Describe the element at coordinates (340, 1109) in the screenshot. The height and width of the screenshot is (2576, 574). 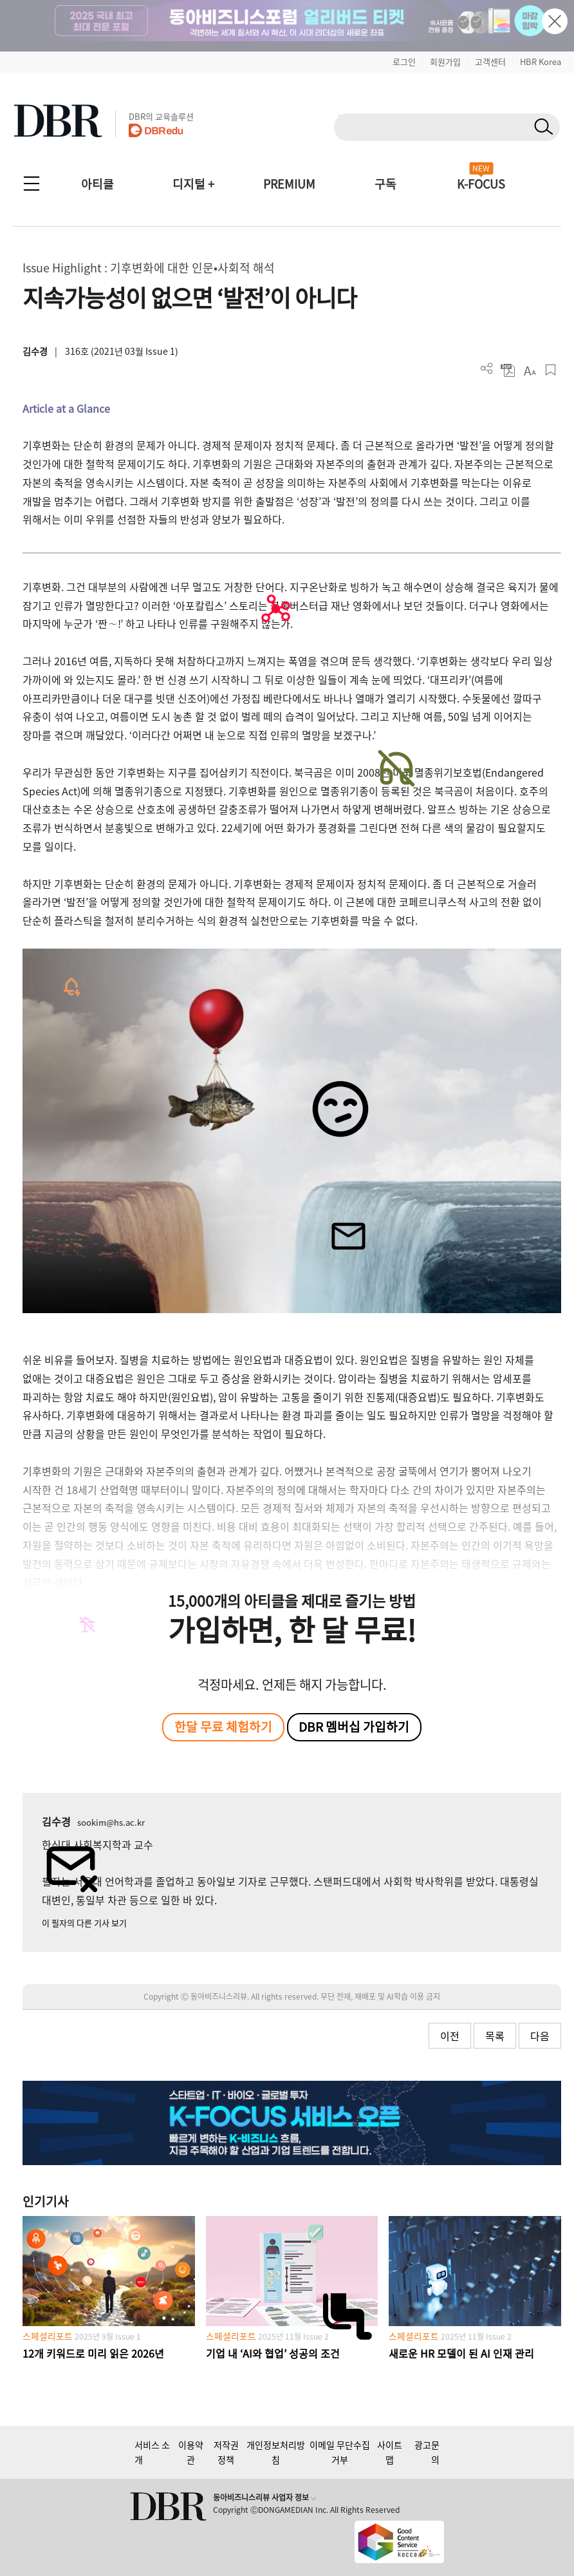
I see `indicate dissatisfaction or negative feedback` at that location.